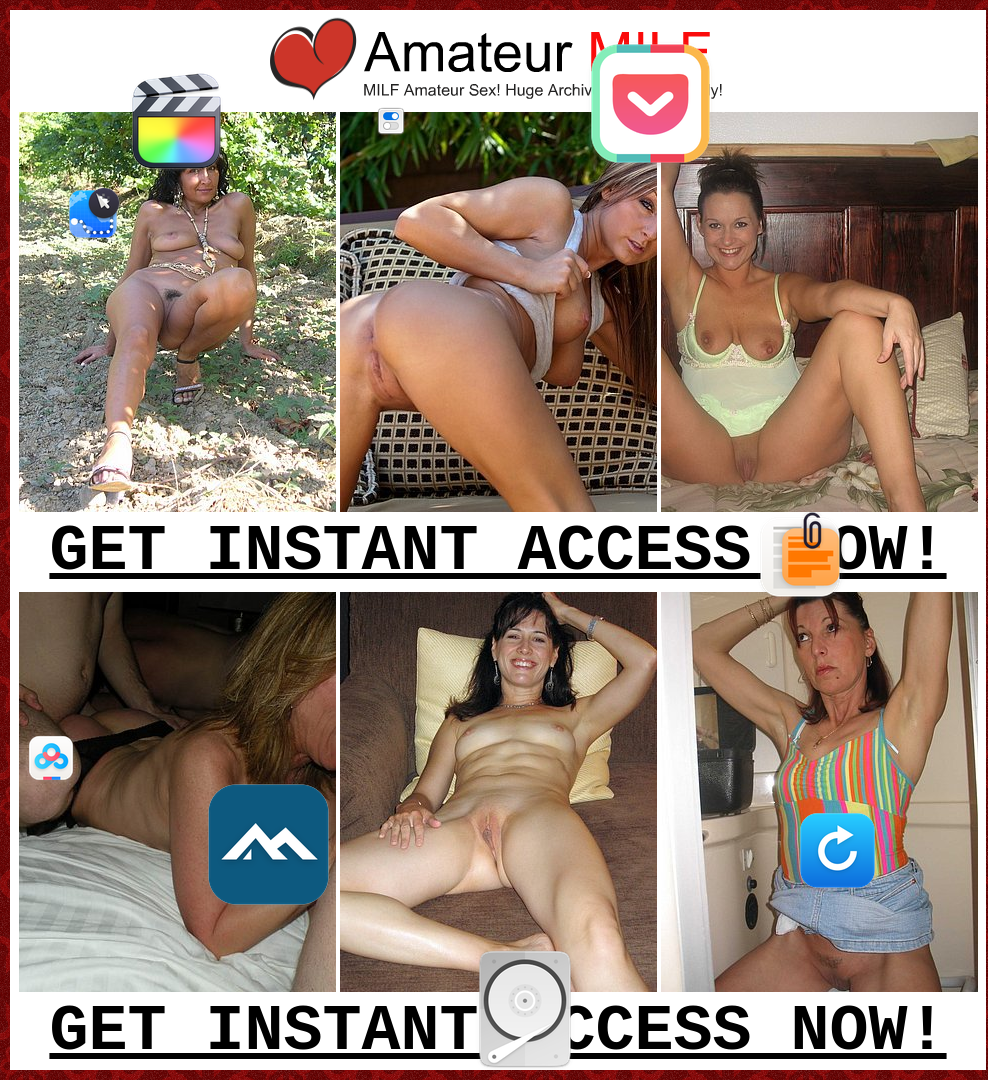 The width and height of the screenshot is (988, 1080). I want to click on open gnome tweaks to customize system settings, so click(391, 121).